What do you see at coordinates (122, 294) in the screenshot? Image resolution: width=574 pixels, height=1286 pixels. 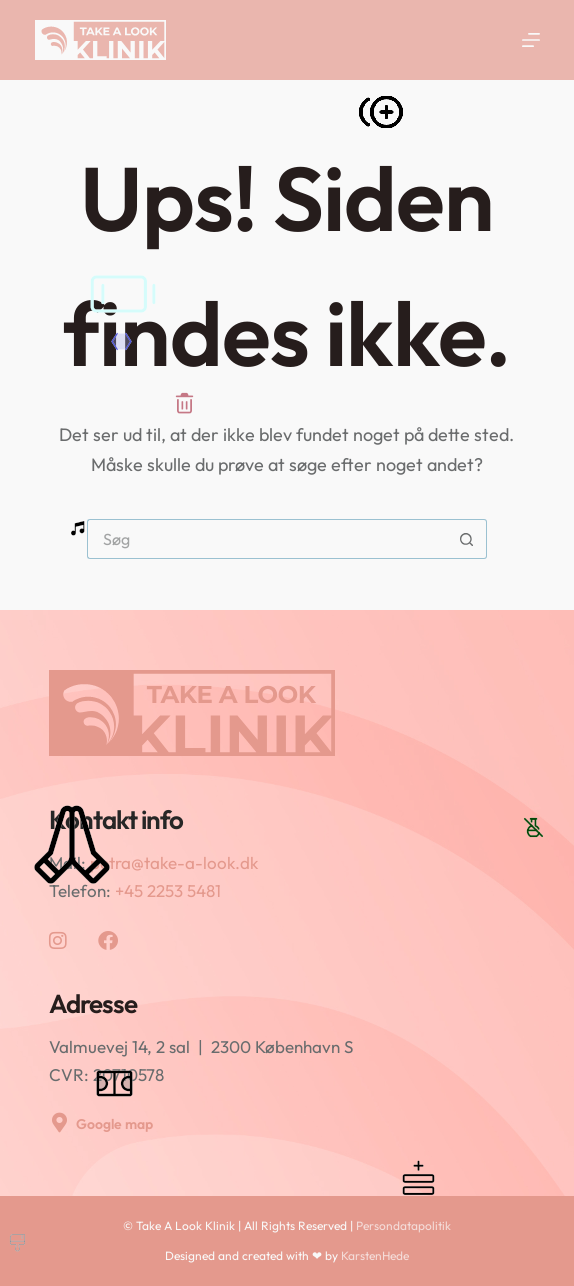 I see `indicates low battery level` at bounding box center [122, 294].